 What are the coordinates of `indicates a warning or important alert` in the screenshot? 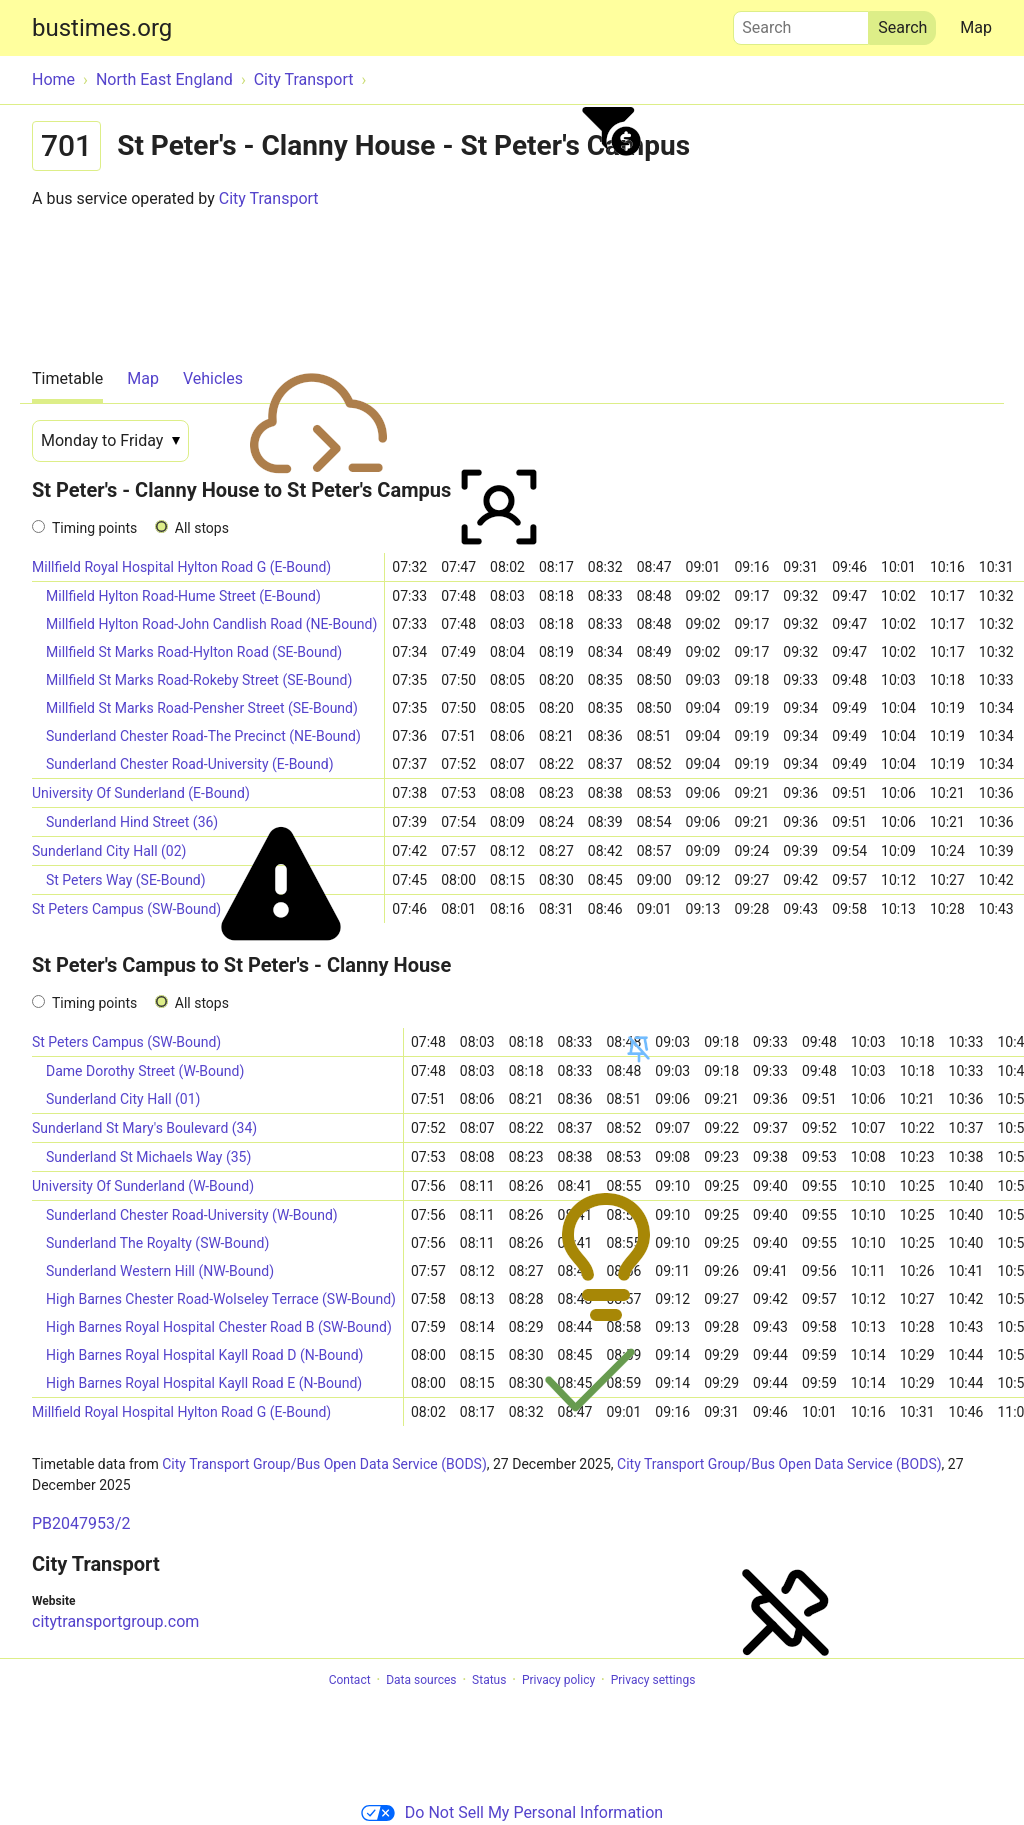 It's located at (281, 887).